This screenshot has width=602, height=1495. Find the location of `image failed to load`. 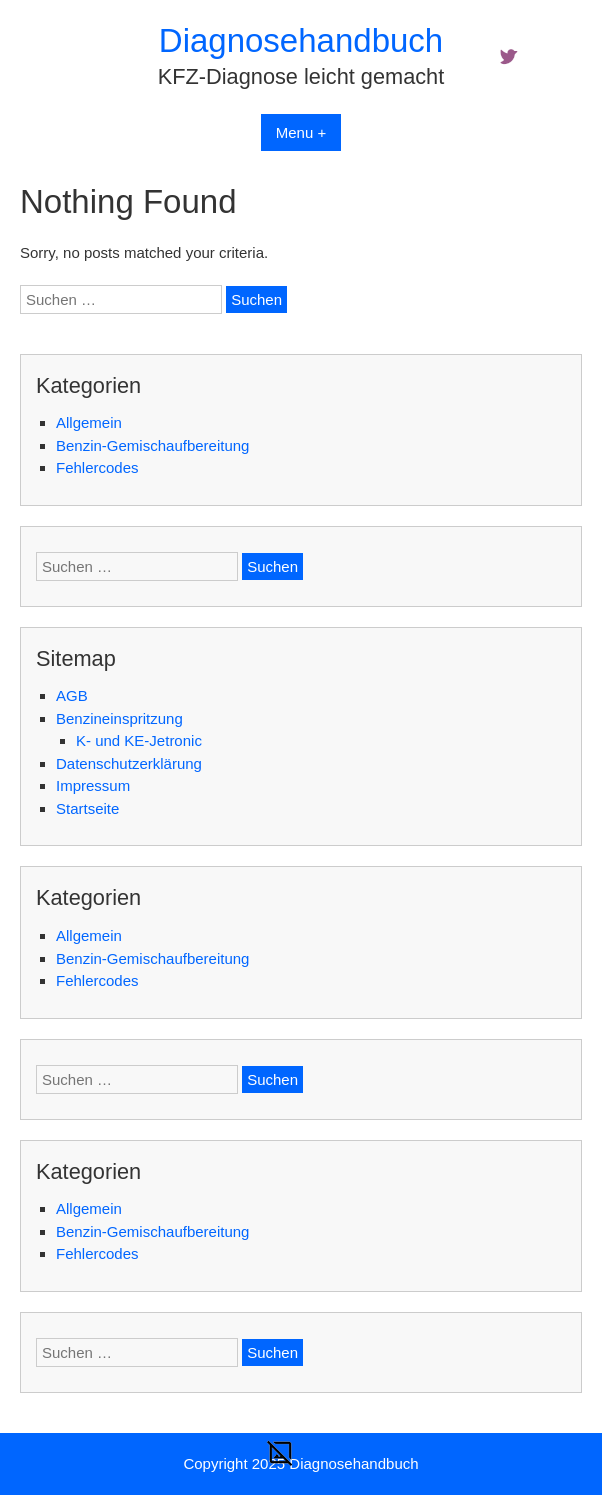

image failed to load is located at coordinates (280, 1452).